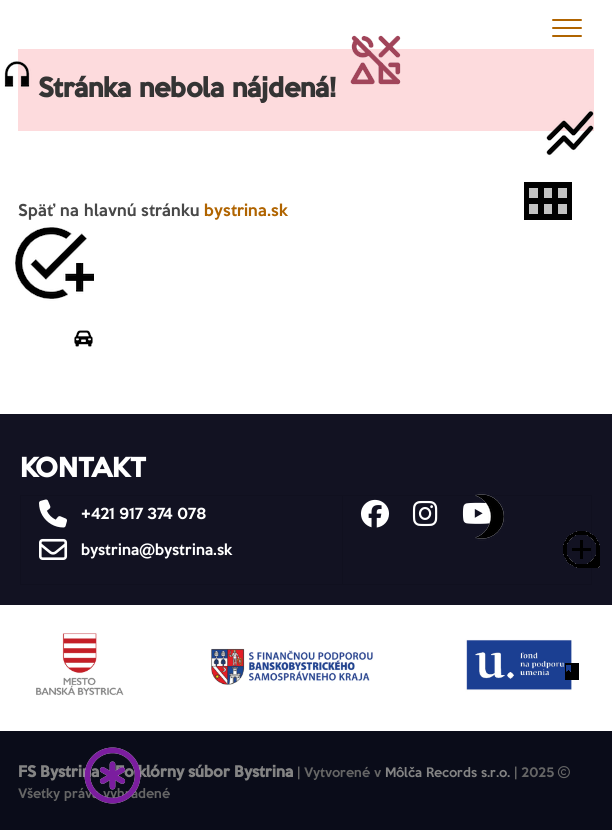  What do you see at coordinates (570, 133) in the screenshot?
I see `view stacked line chart data` at bounding box center [570, 133].